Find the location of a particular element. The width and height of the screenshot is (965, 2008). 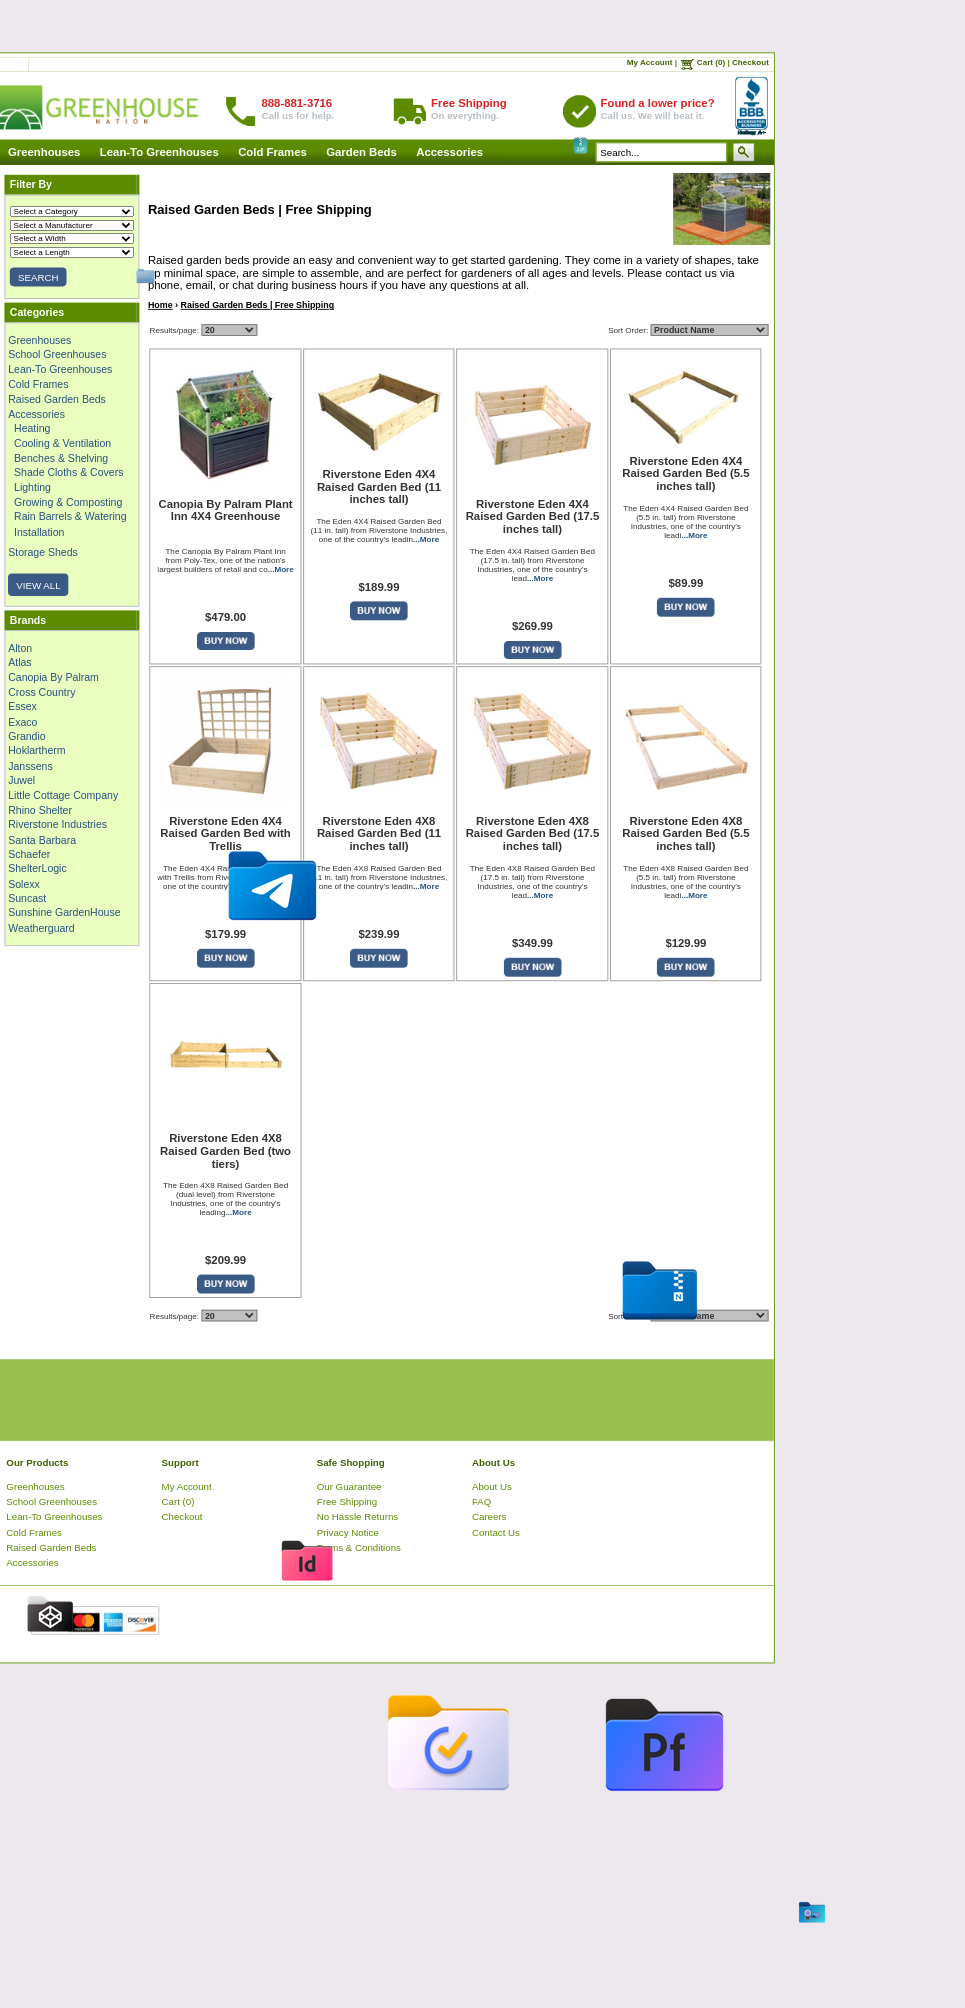

open ticktick tasks folder is located at coordinates (448, 1746).